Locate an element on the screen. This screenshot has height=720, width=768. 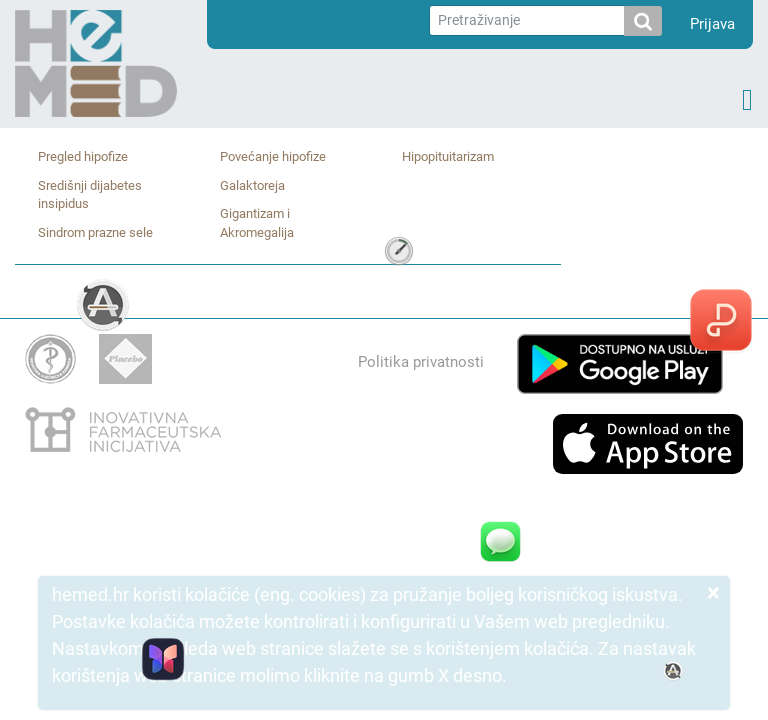
open the messages app is located at coordinates (500, 541).